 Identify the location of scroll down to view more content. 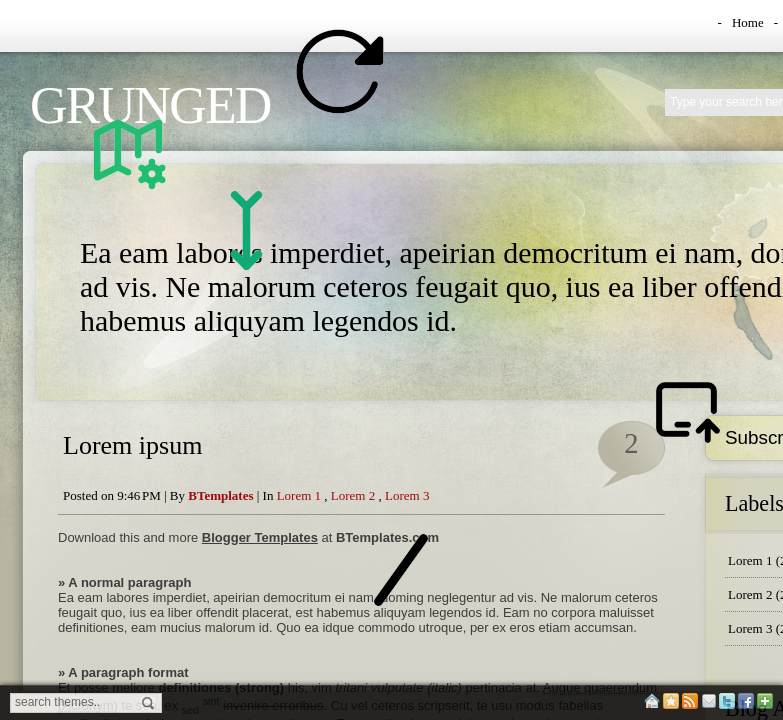
(246, 230).